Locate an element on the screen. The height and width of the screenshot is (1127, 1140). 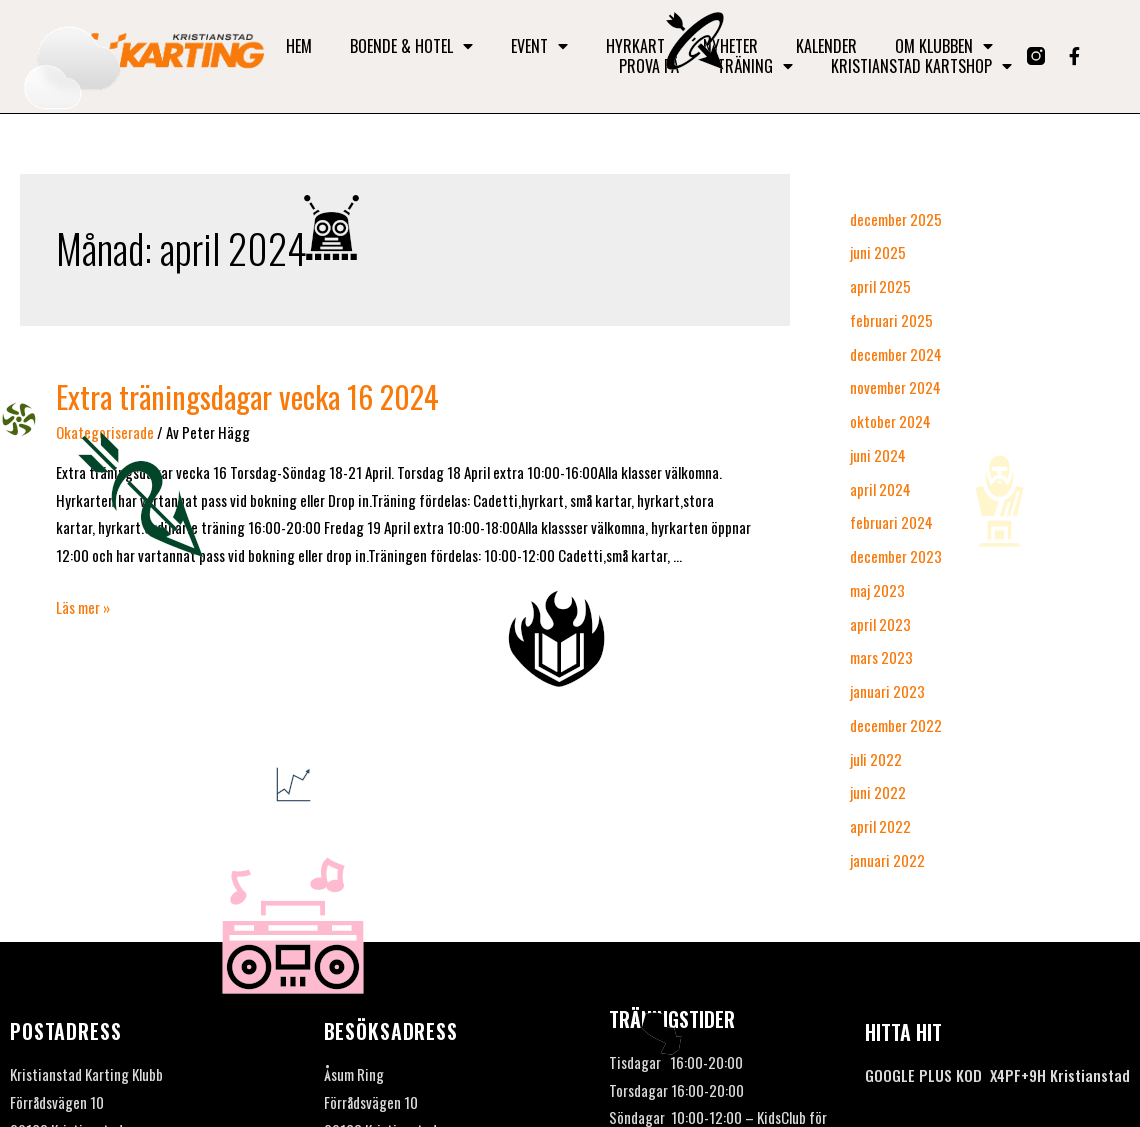
destroy or permanently delete a document is located at coordinates (556, 638).